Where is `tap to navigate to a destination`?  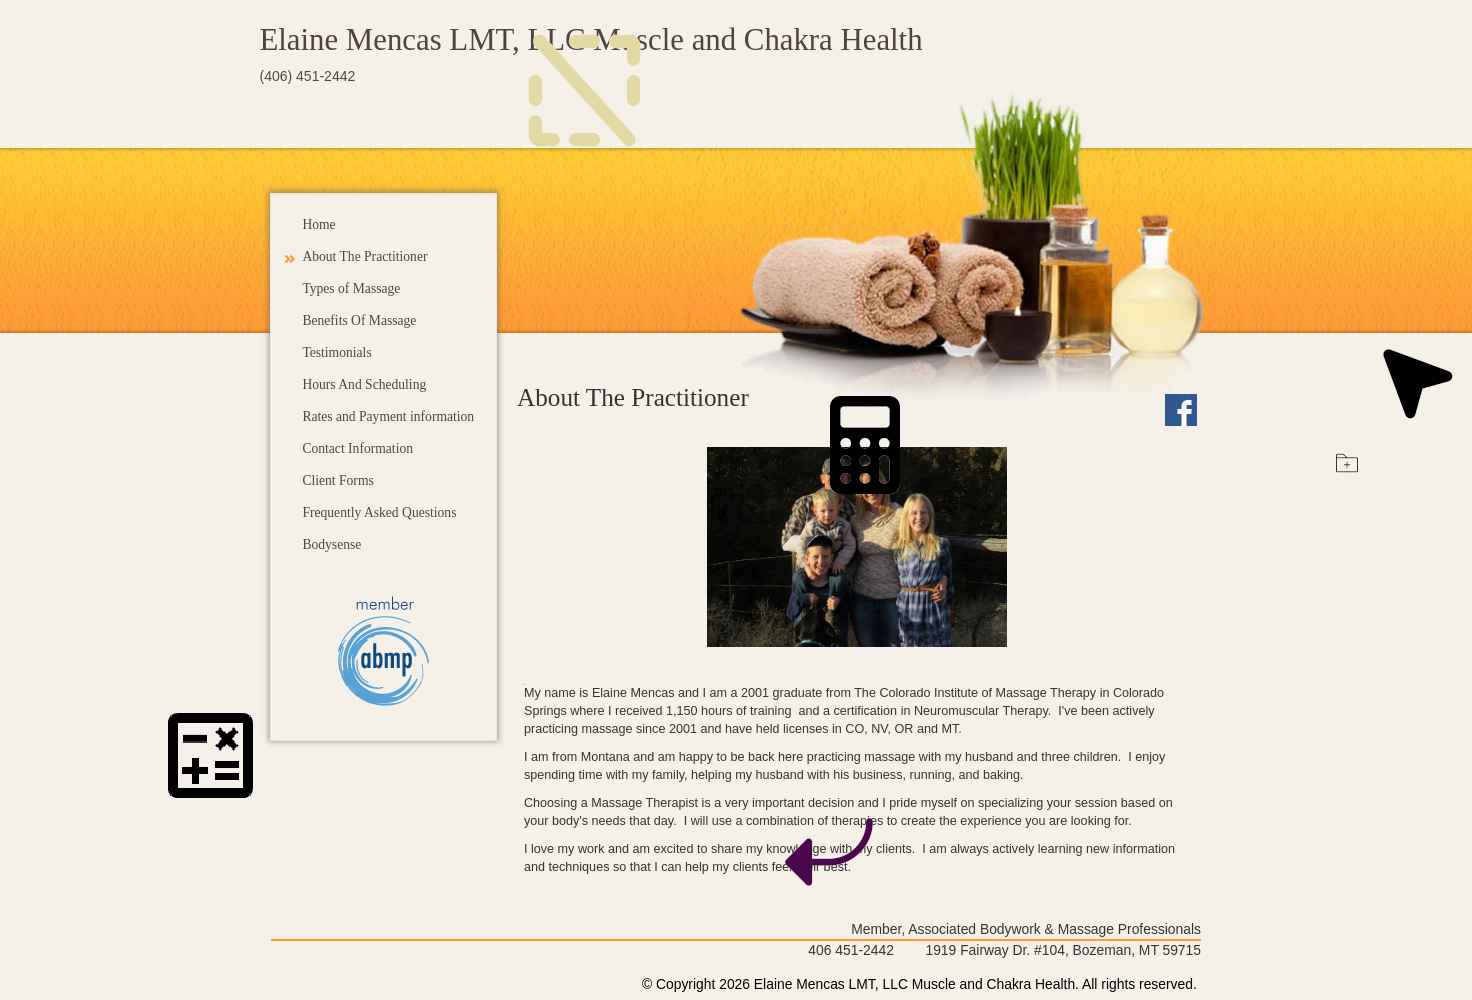
tap to navigate to a destination is located at coordinates (1412, 378).